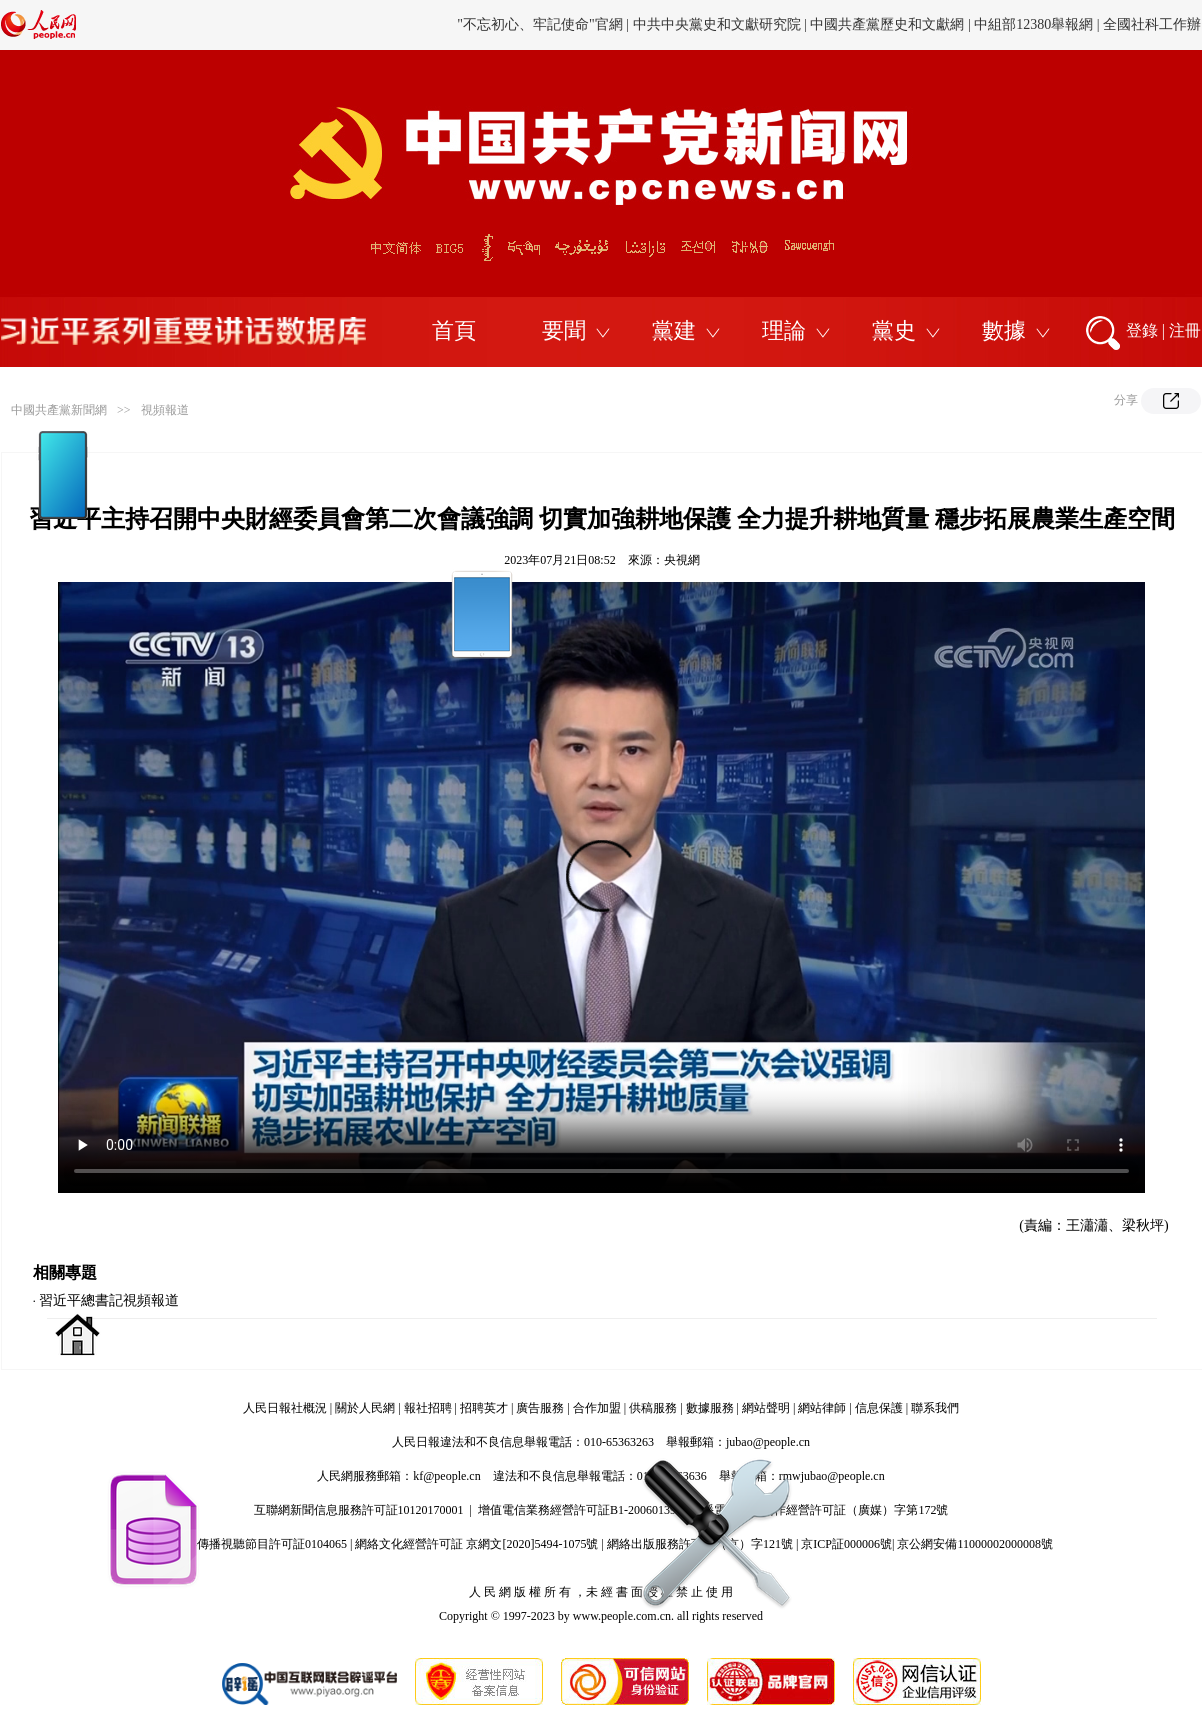 The image size is (1202, 1713). What do you see at coordinates (716, 1534) in the screenshot?
I see `customize toolbar settings` at bounding box center [716, 1534].